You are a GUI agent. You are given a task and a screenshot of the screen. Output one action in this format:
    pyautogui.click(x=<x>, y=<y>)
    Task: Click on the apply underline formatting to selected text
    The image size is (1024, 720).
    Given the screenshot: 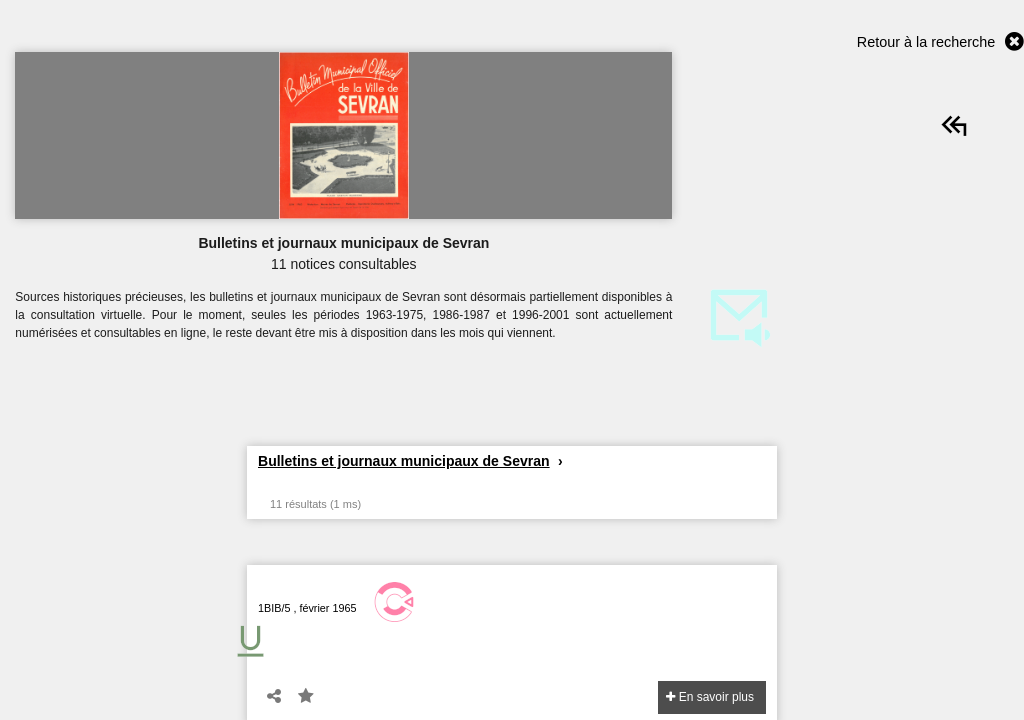 What is the action you would take?
    pyautogui.click(x=250, y=640)
    